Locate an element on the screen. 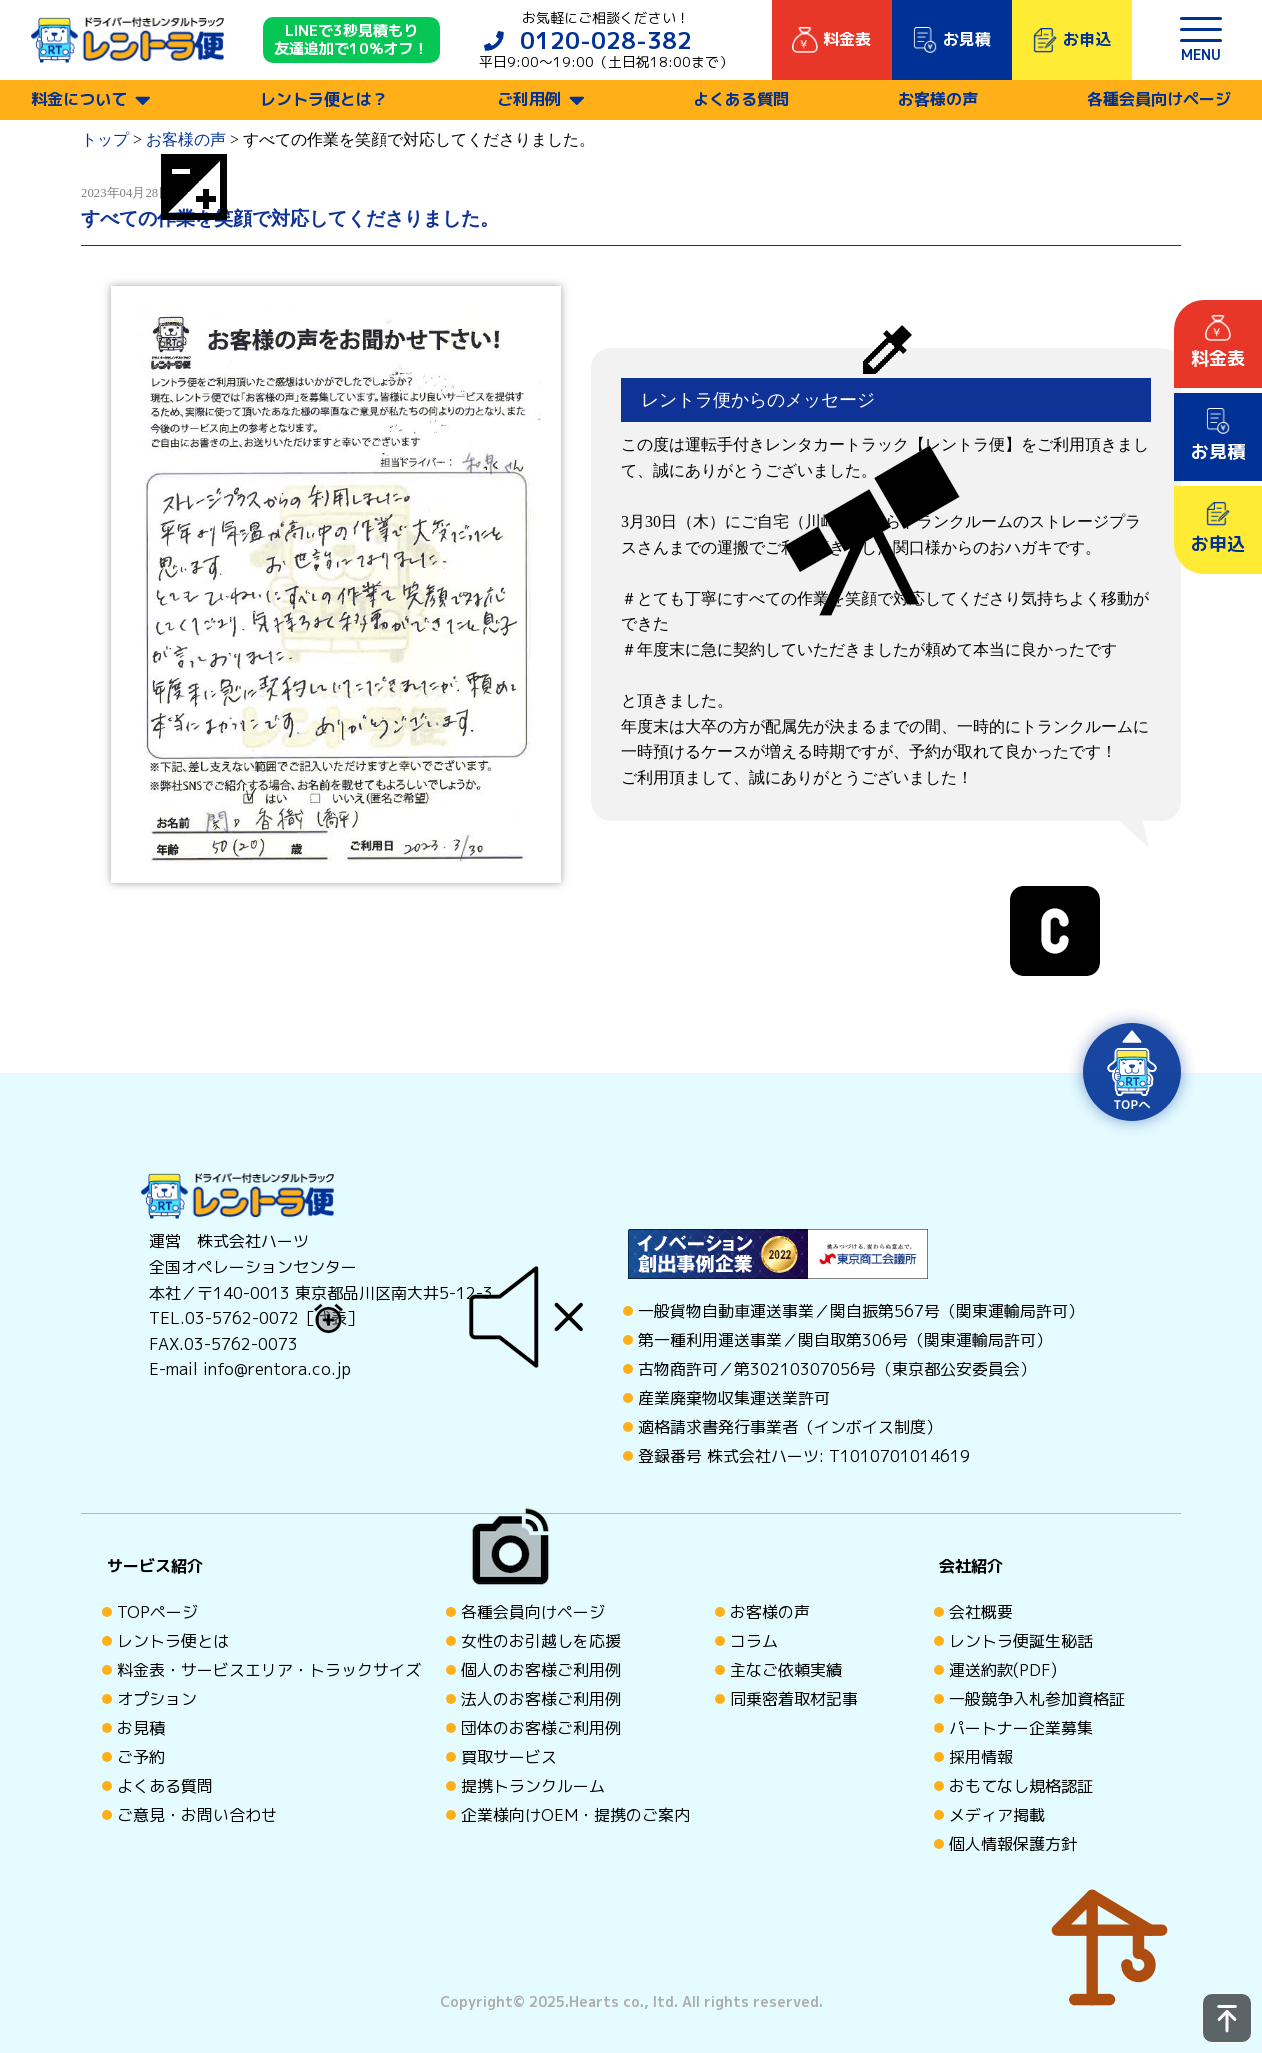  adjust image exposure settings is located at coordinates (194, 187).